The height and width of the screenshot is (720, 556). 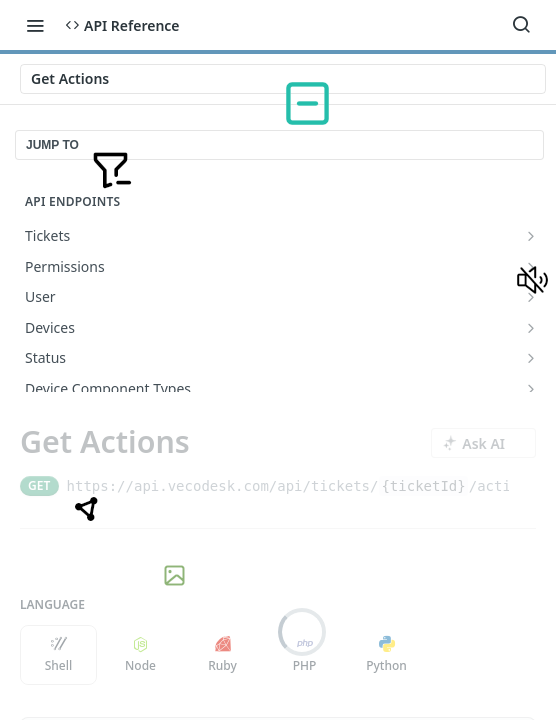 I want to click on remove a filter from current view, so click(x=110, y=169).